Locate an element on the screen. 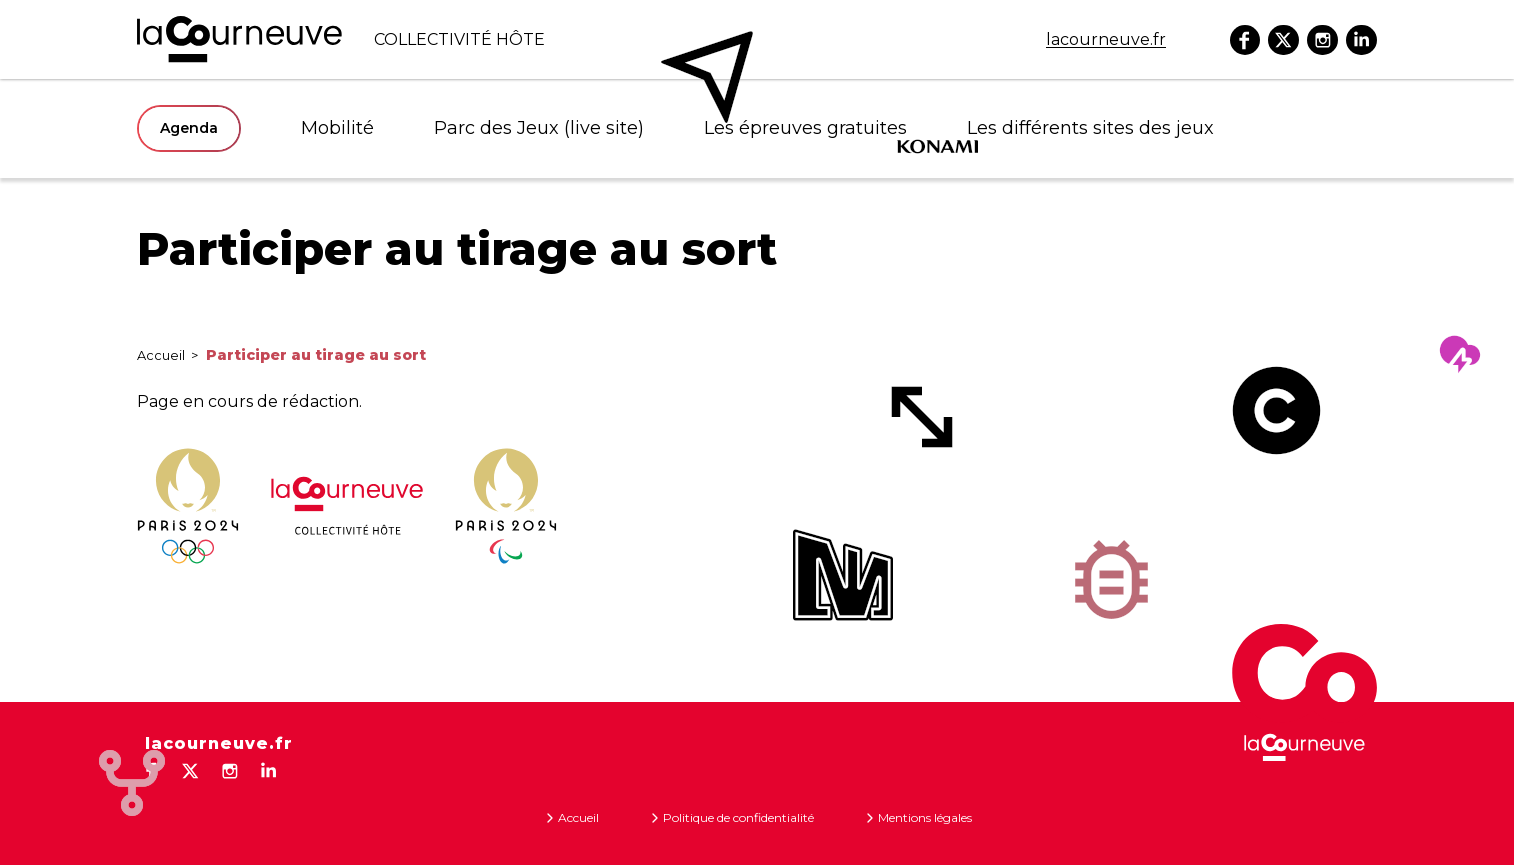 The height and width of the screenshot is (865, 1514). fork a repository is located at coordinates (132, 783).